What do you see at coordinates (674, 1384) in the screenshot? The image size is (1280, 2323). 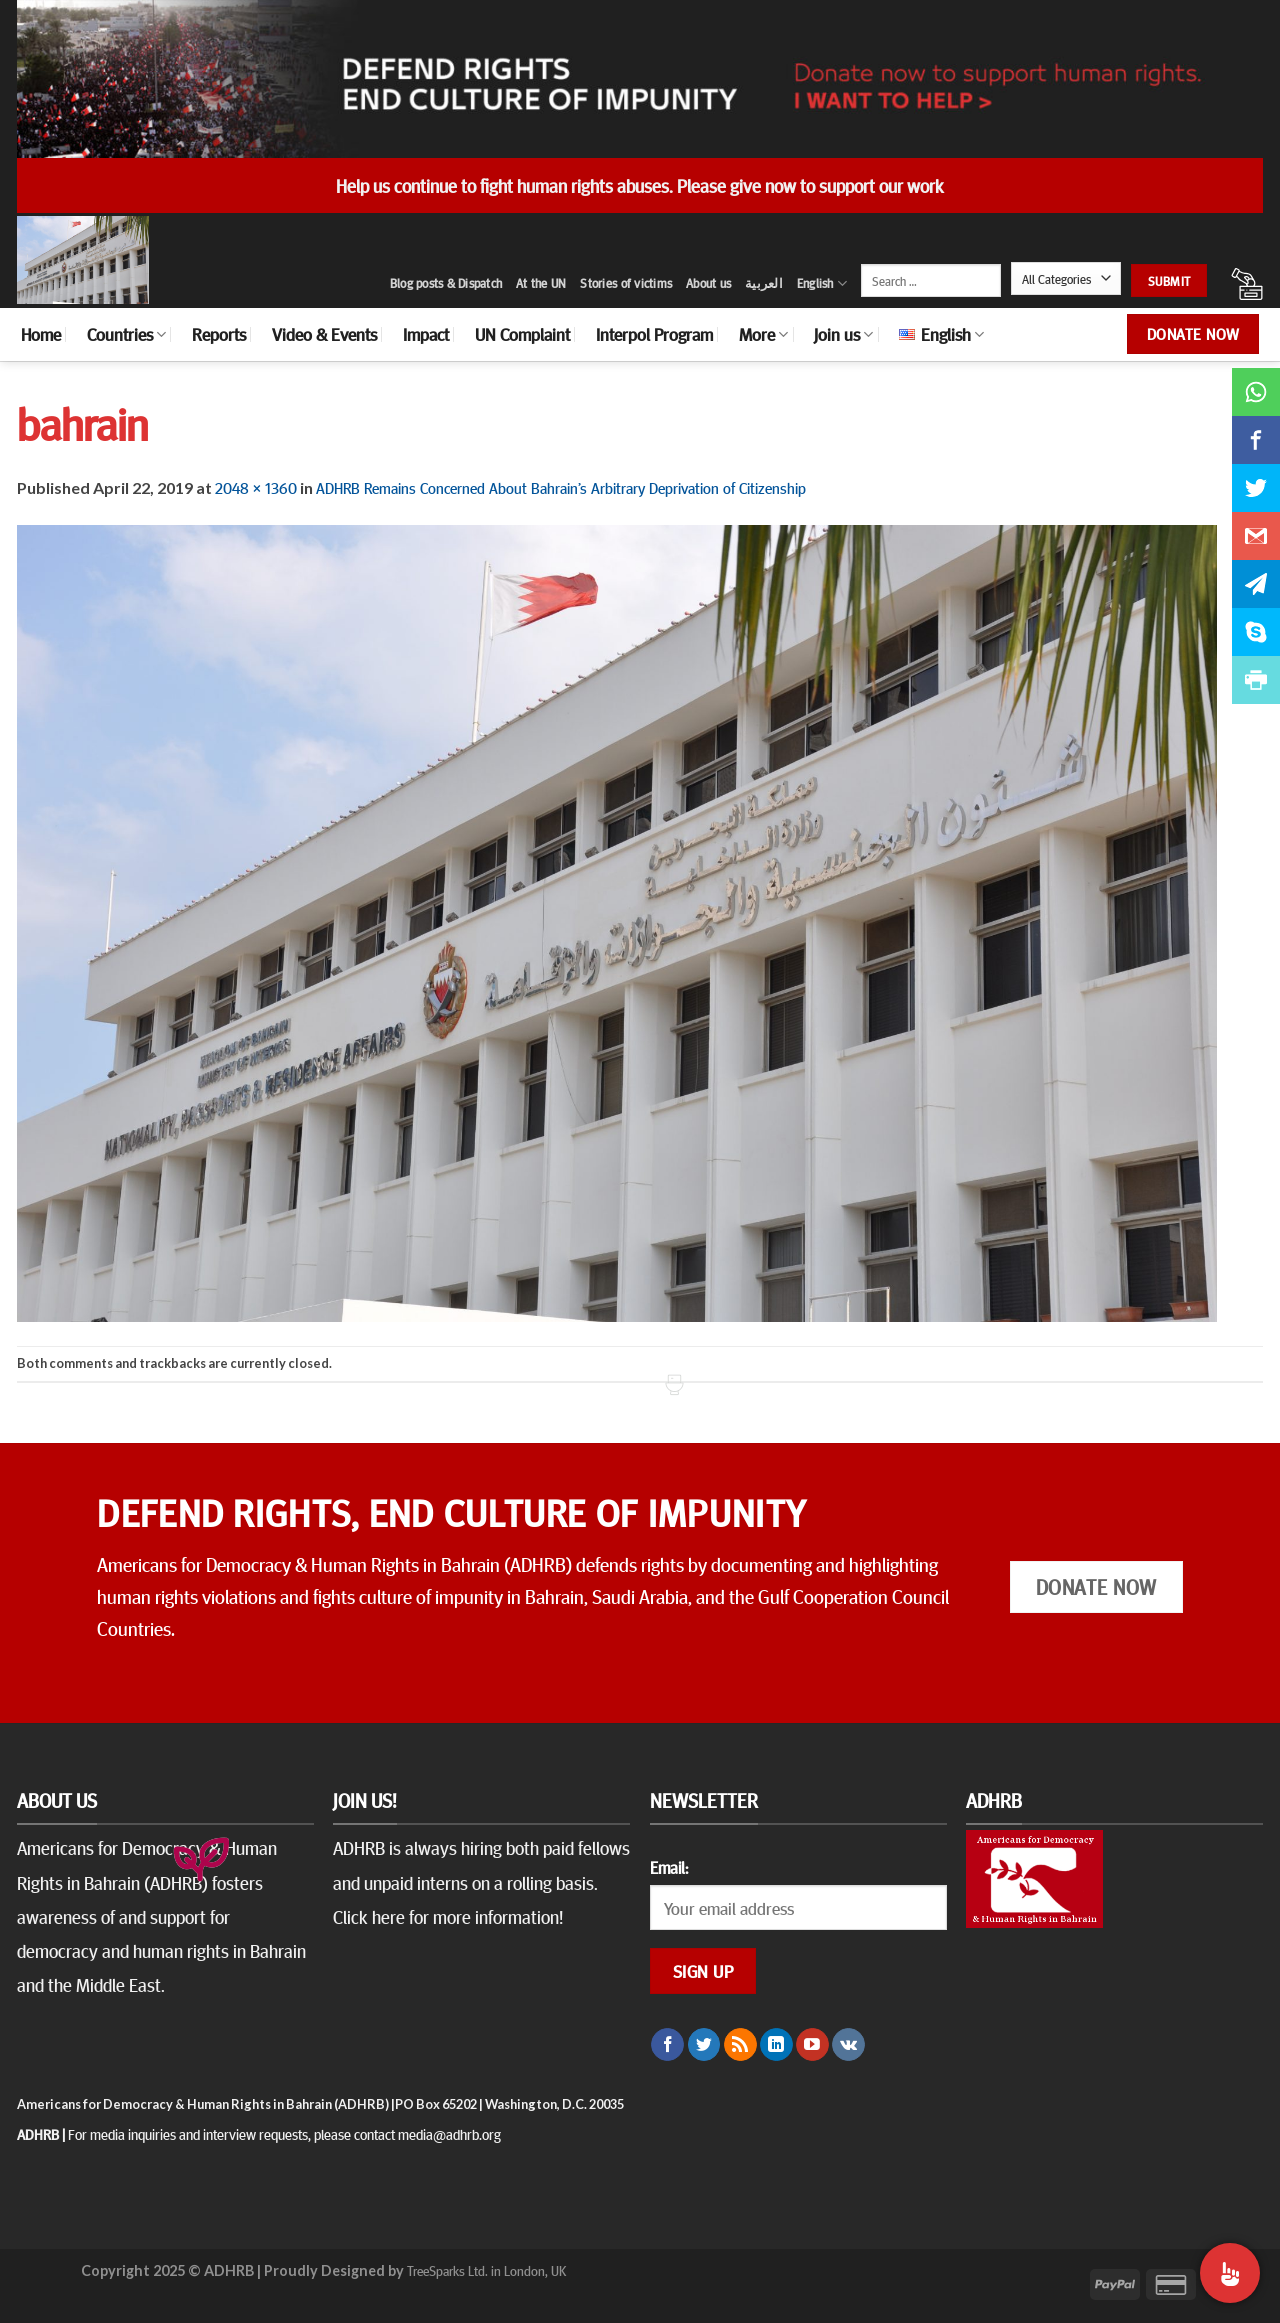 I see `locate nearby restrooms` at bounding box center [674, 1384].